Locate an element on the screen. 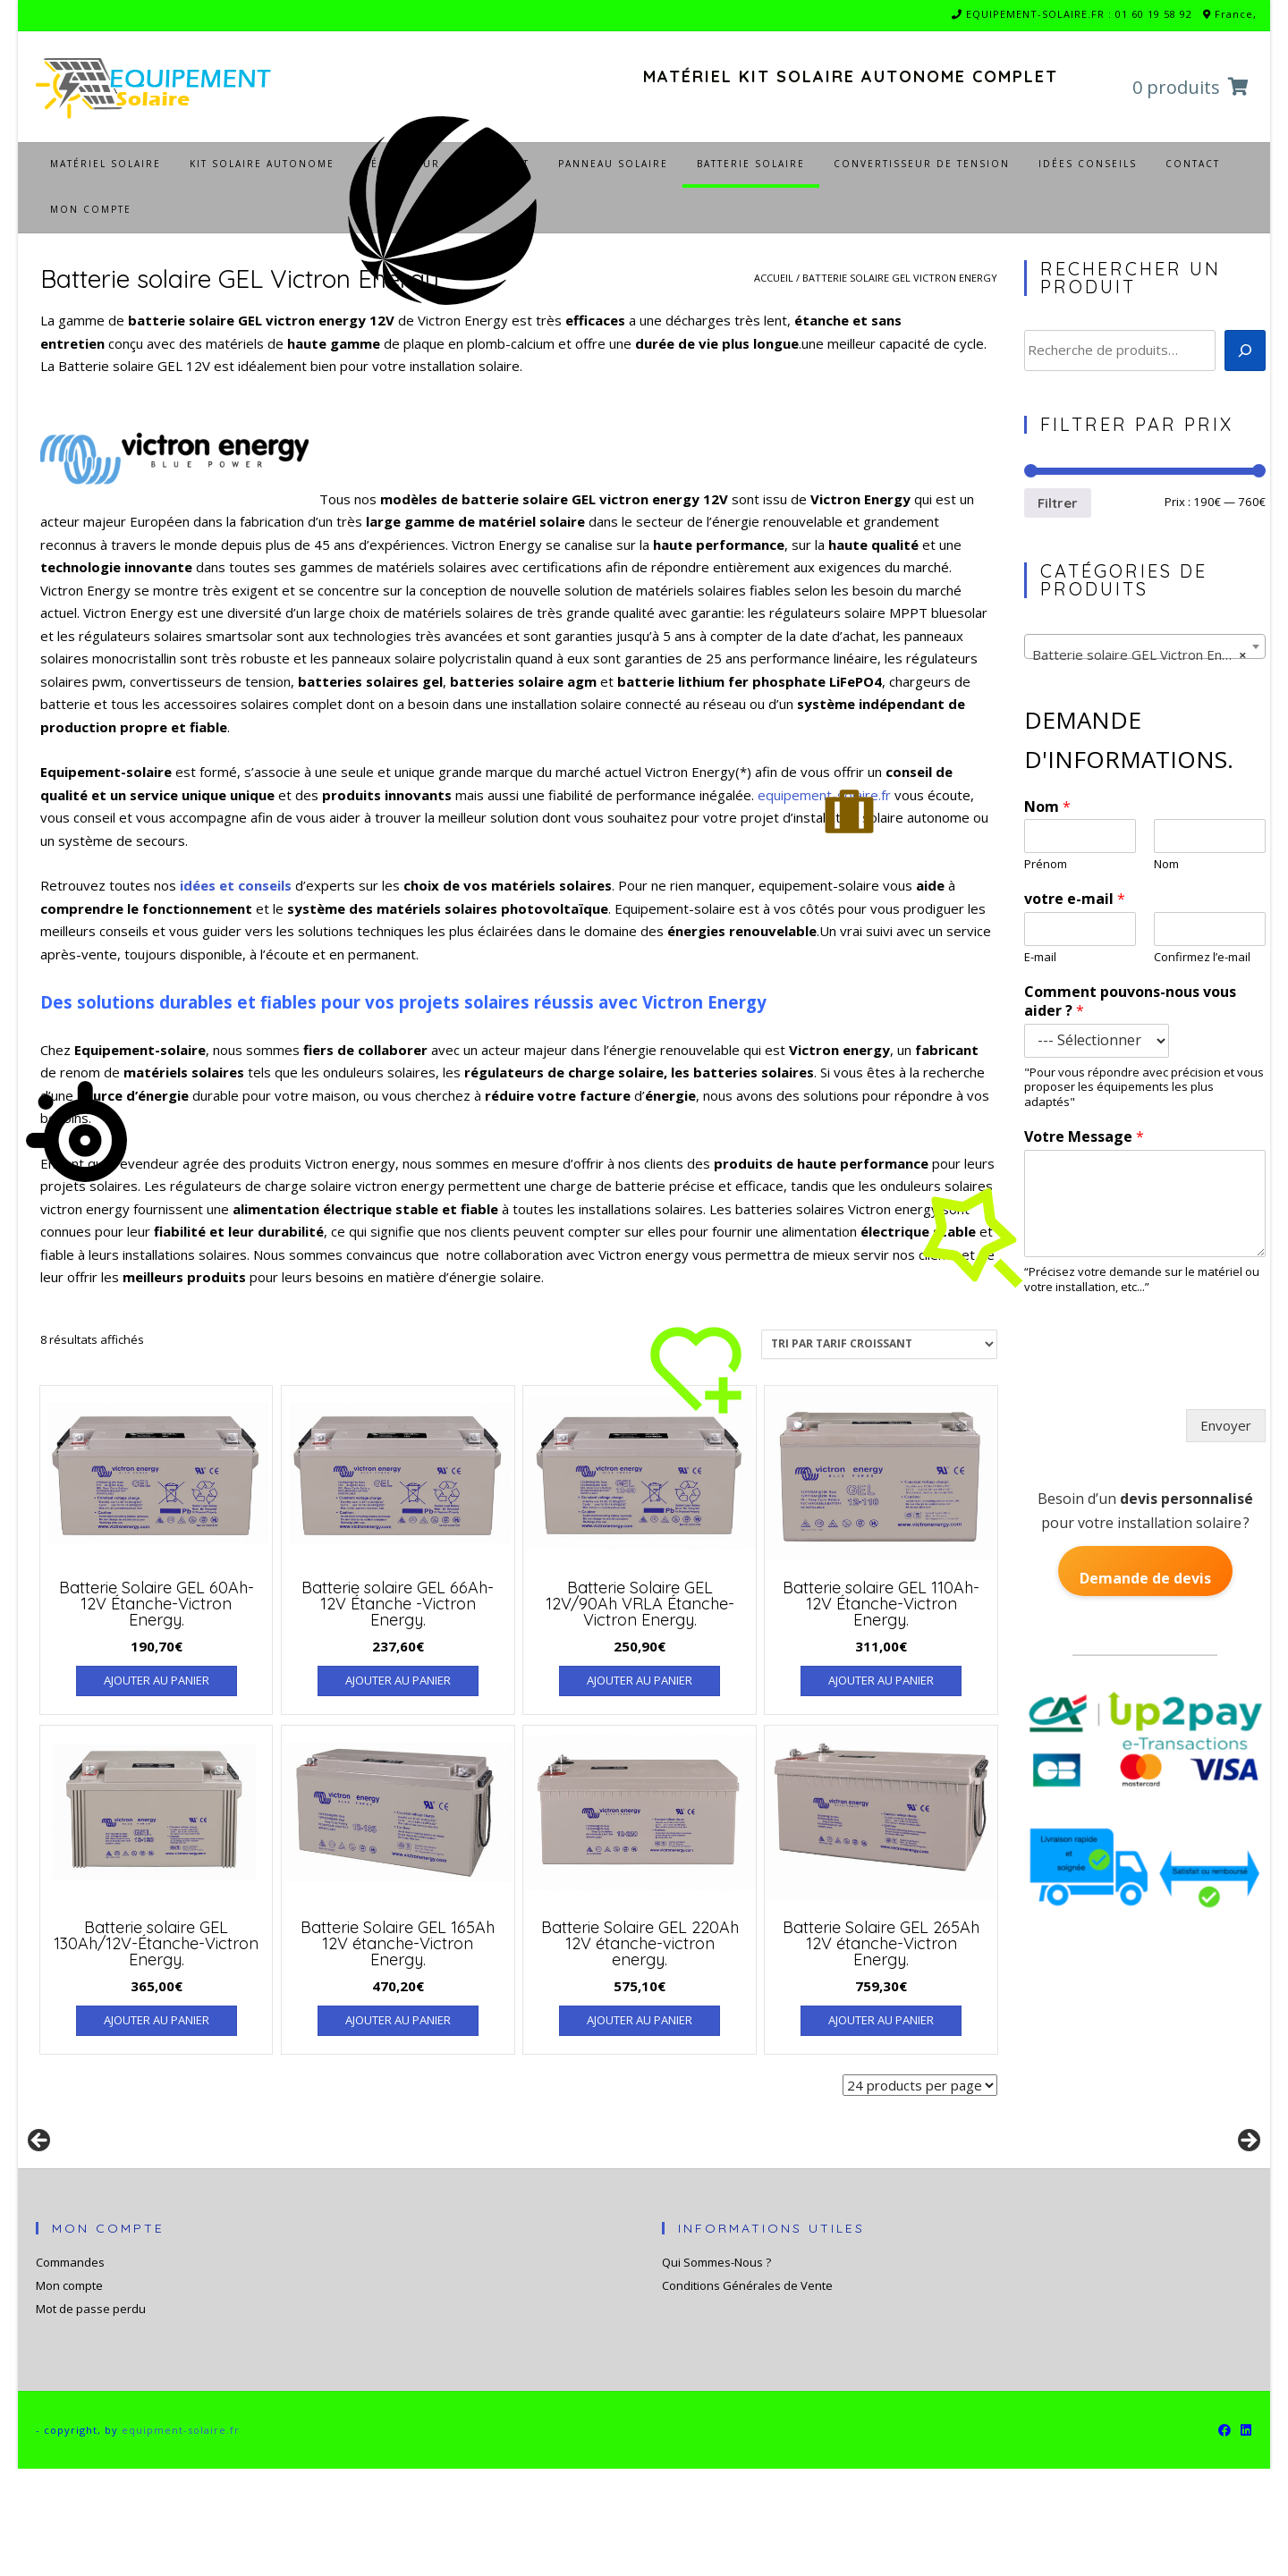  access travel or trip planning features is located at coordinates (849, 811).